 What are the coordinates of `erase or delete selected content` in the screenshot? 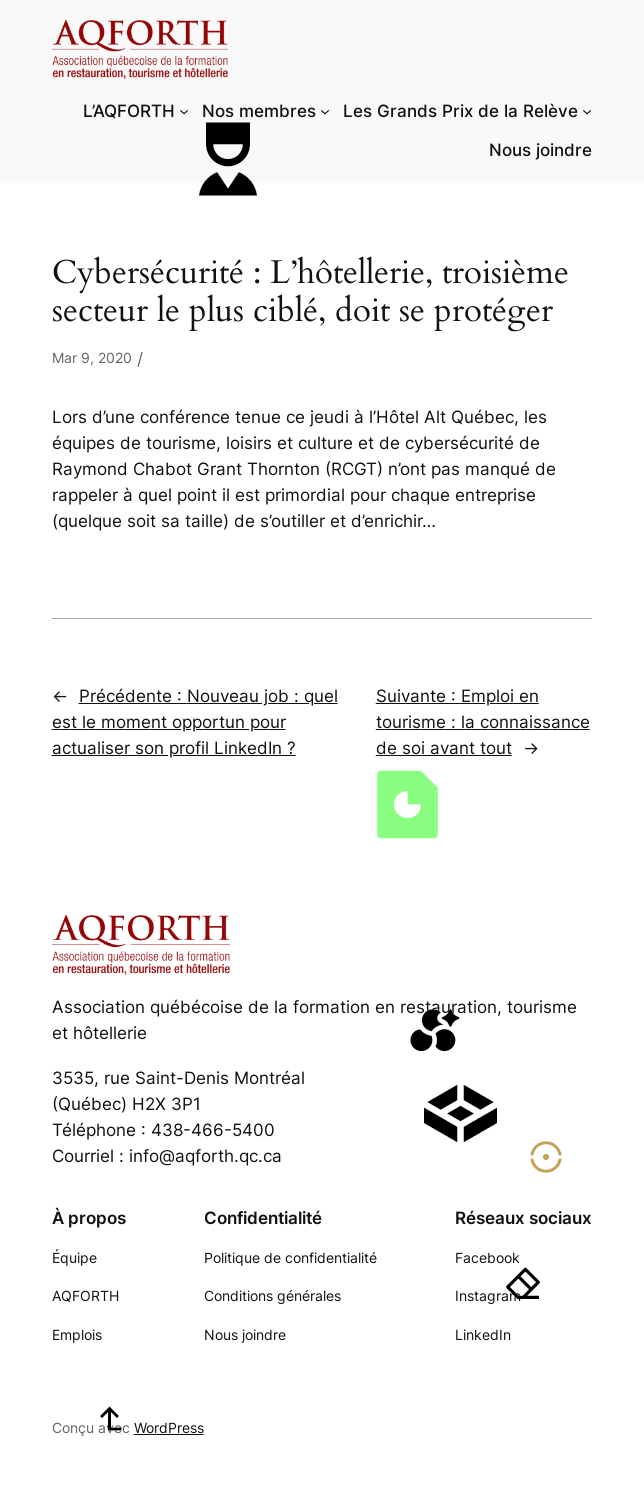 It's located at (524, 1284).